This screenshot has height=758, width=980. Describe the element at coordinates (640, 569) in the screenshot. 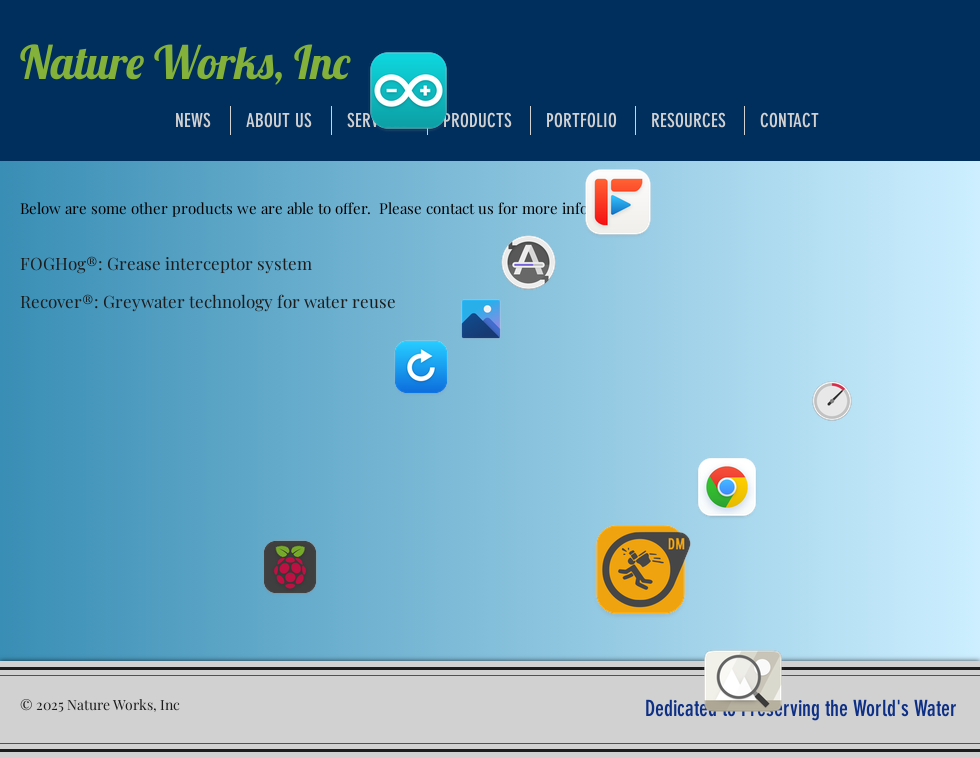

I see `launch half-life 2: deathmatch` at that location.